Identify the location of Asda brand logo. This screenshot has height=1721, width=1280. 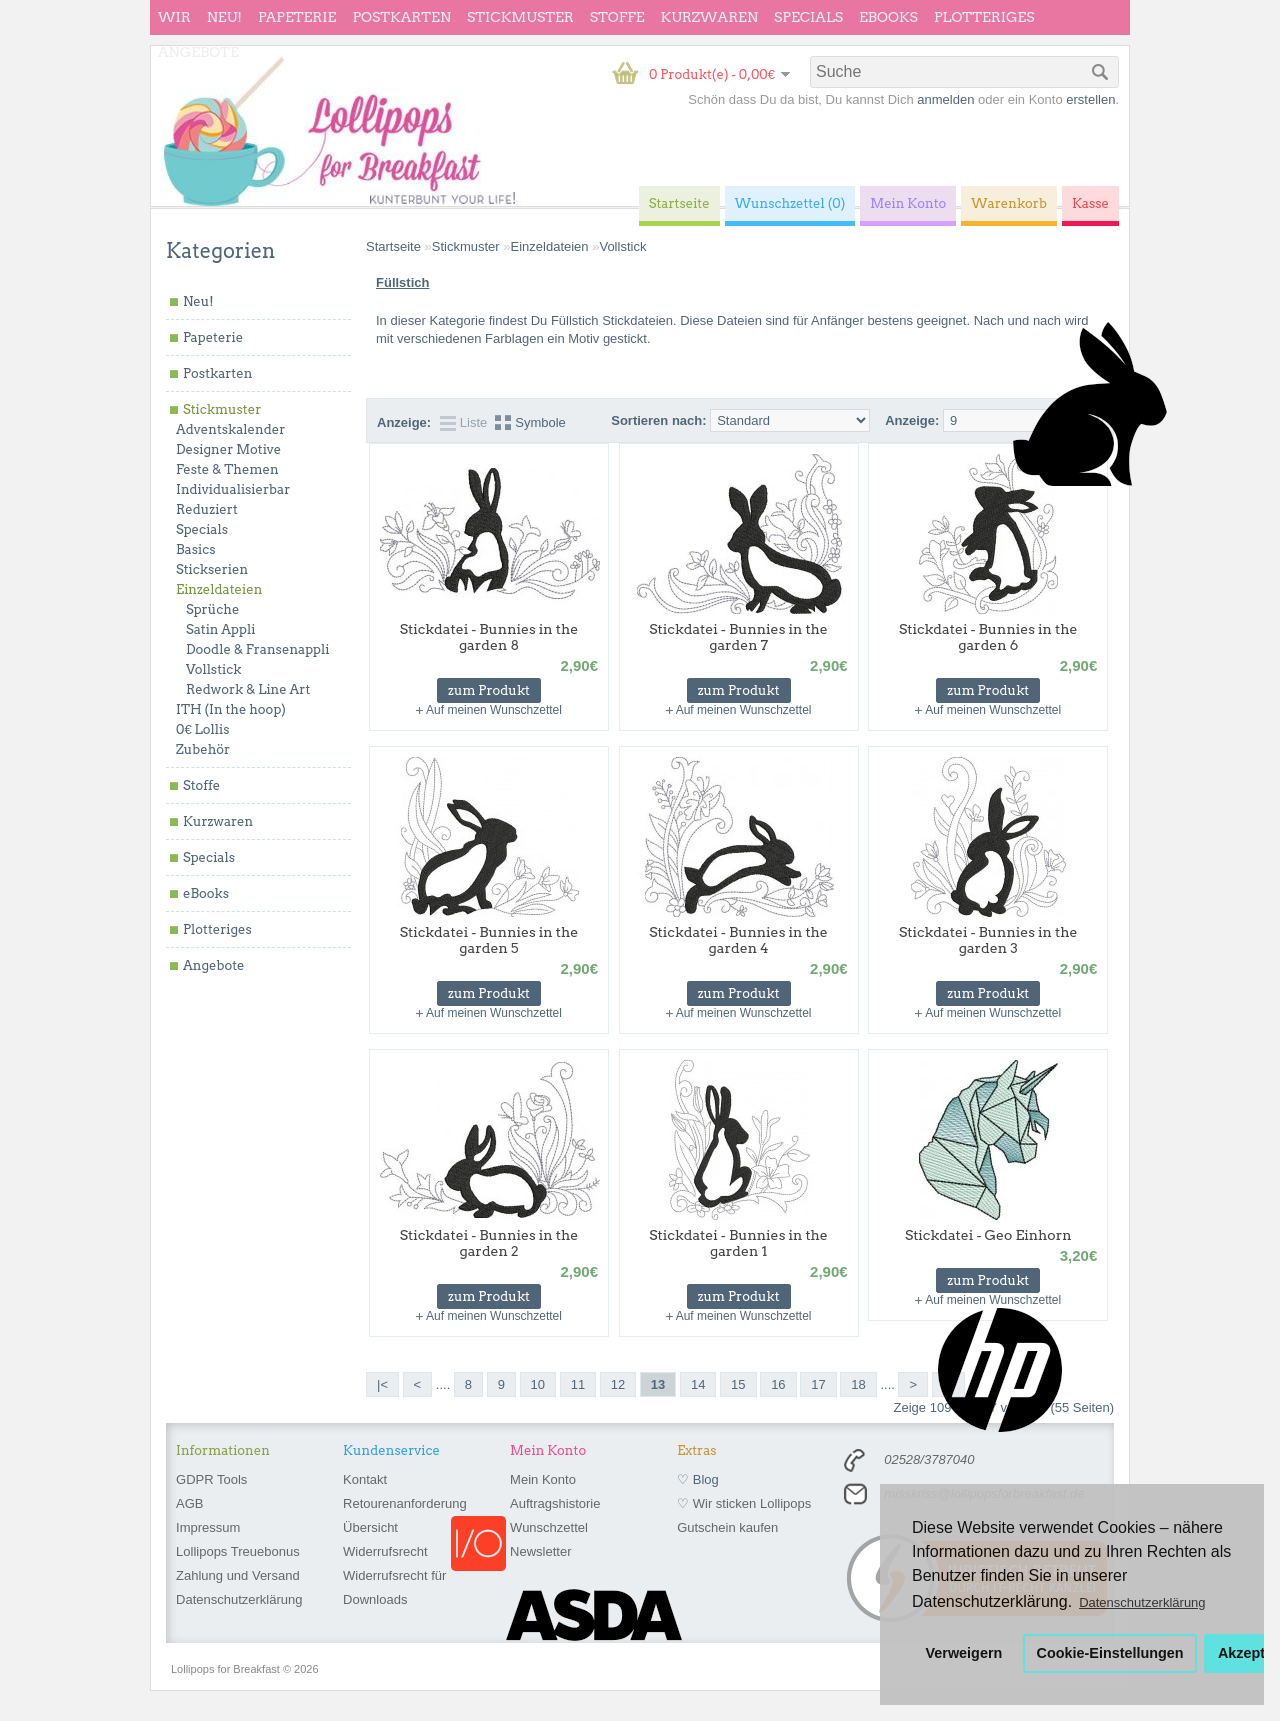
(594, 1615).